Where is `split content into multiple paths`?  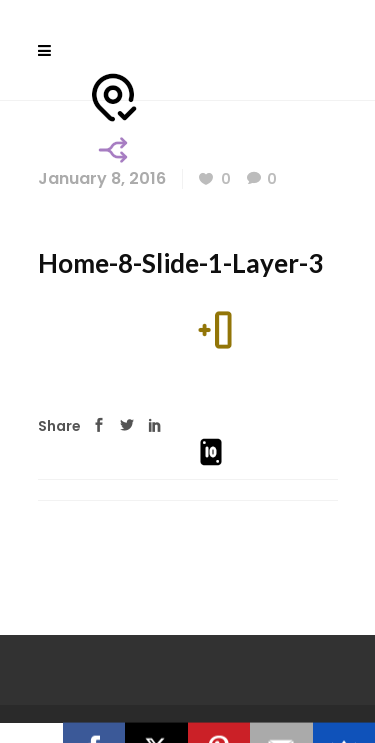
split content into multiple paths is located at coordinates (113, 150).